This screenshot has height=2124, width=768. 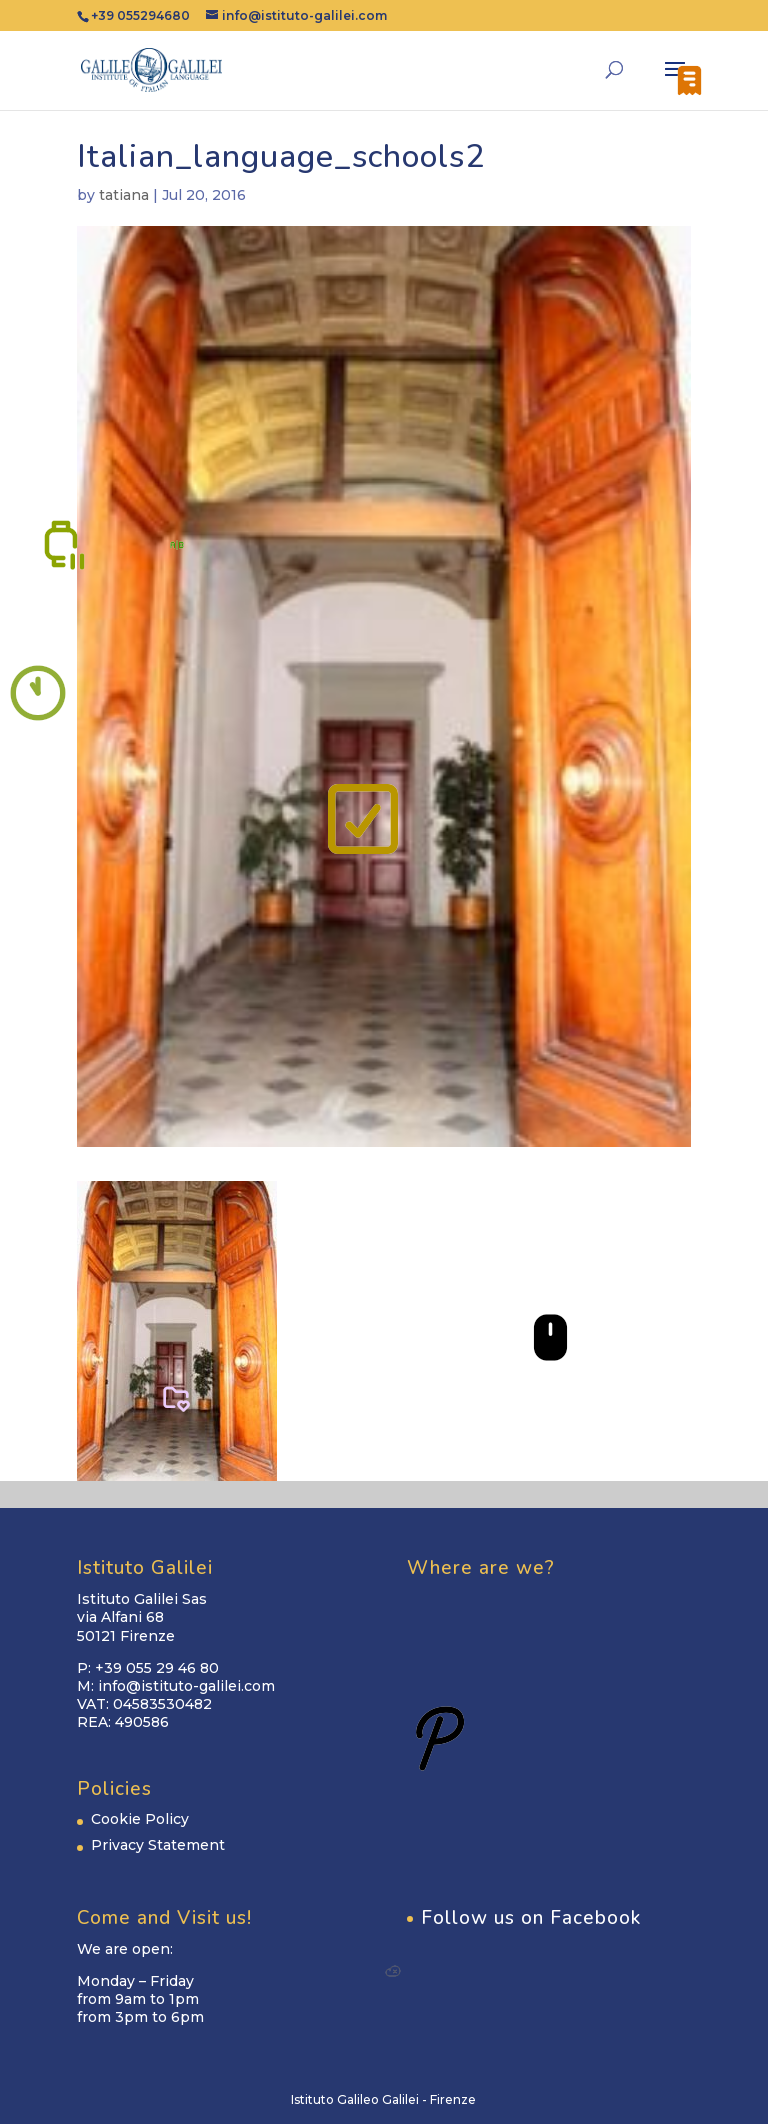 What do you see at coordinates (61, 544) in the screenshot?
I see `pause activity tracking on smartwatch` at bounding box center [61, 544].